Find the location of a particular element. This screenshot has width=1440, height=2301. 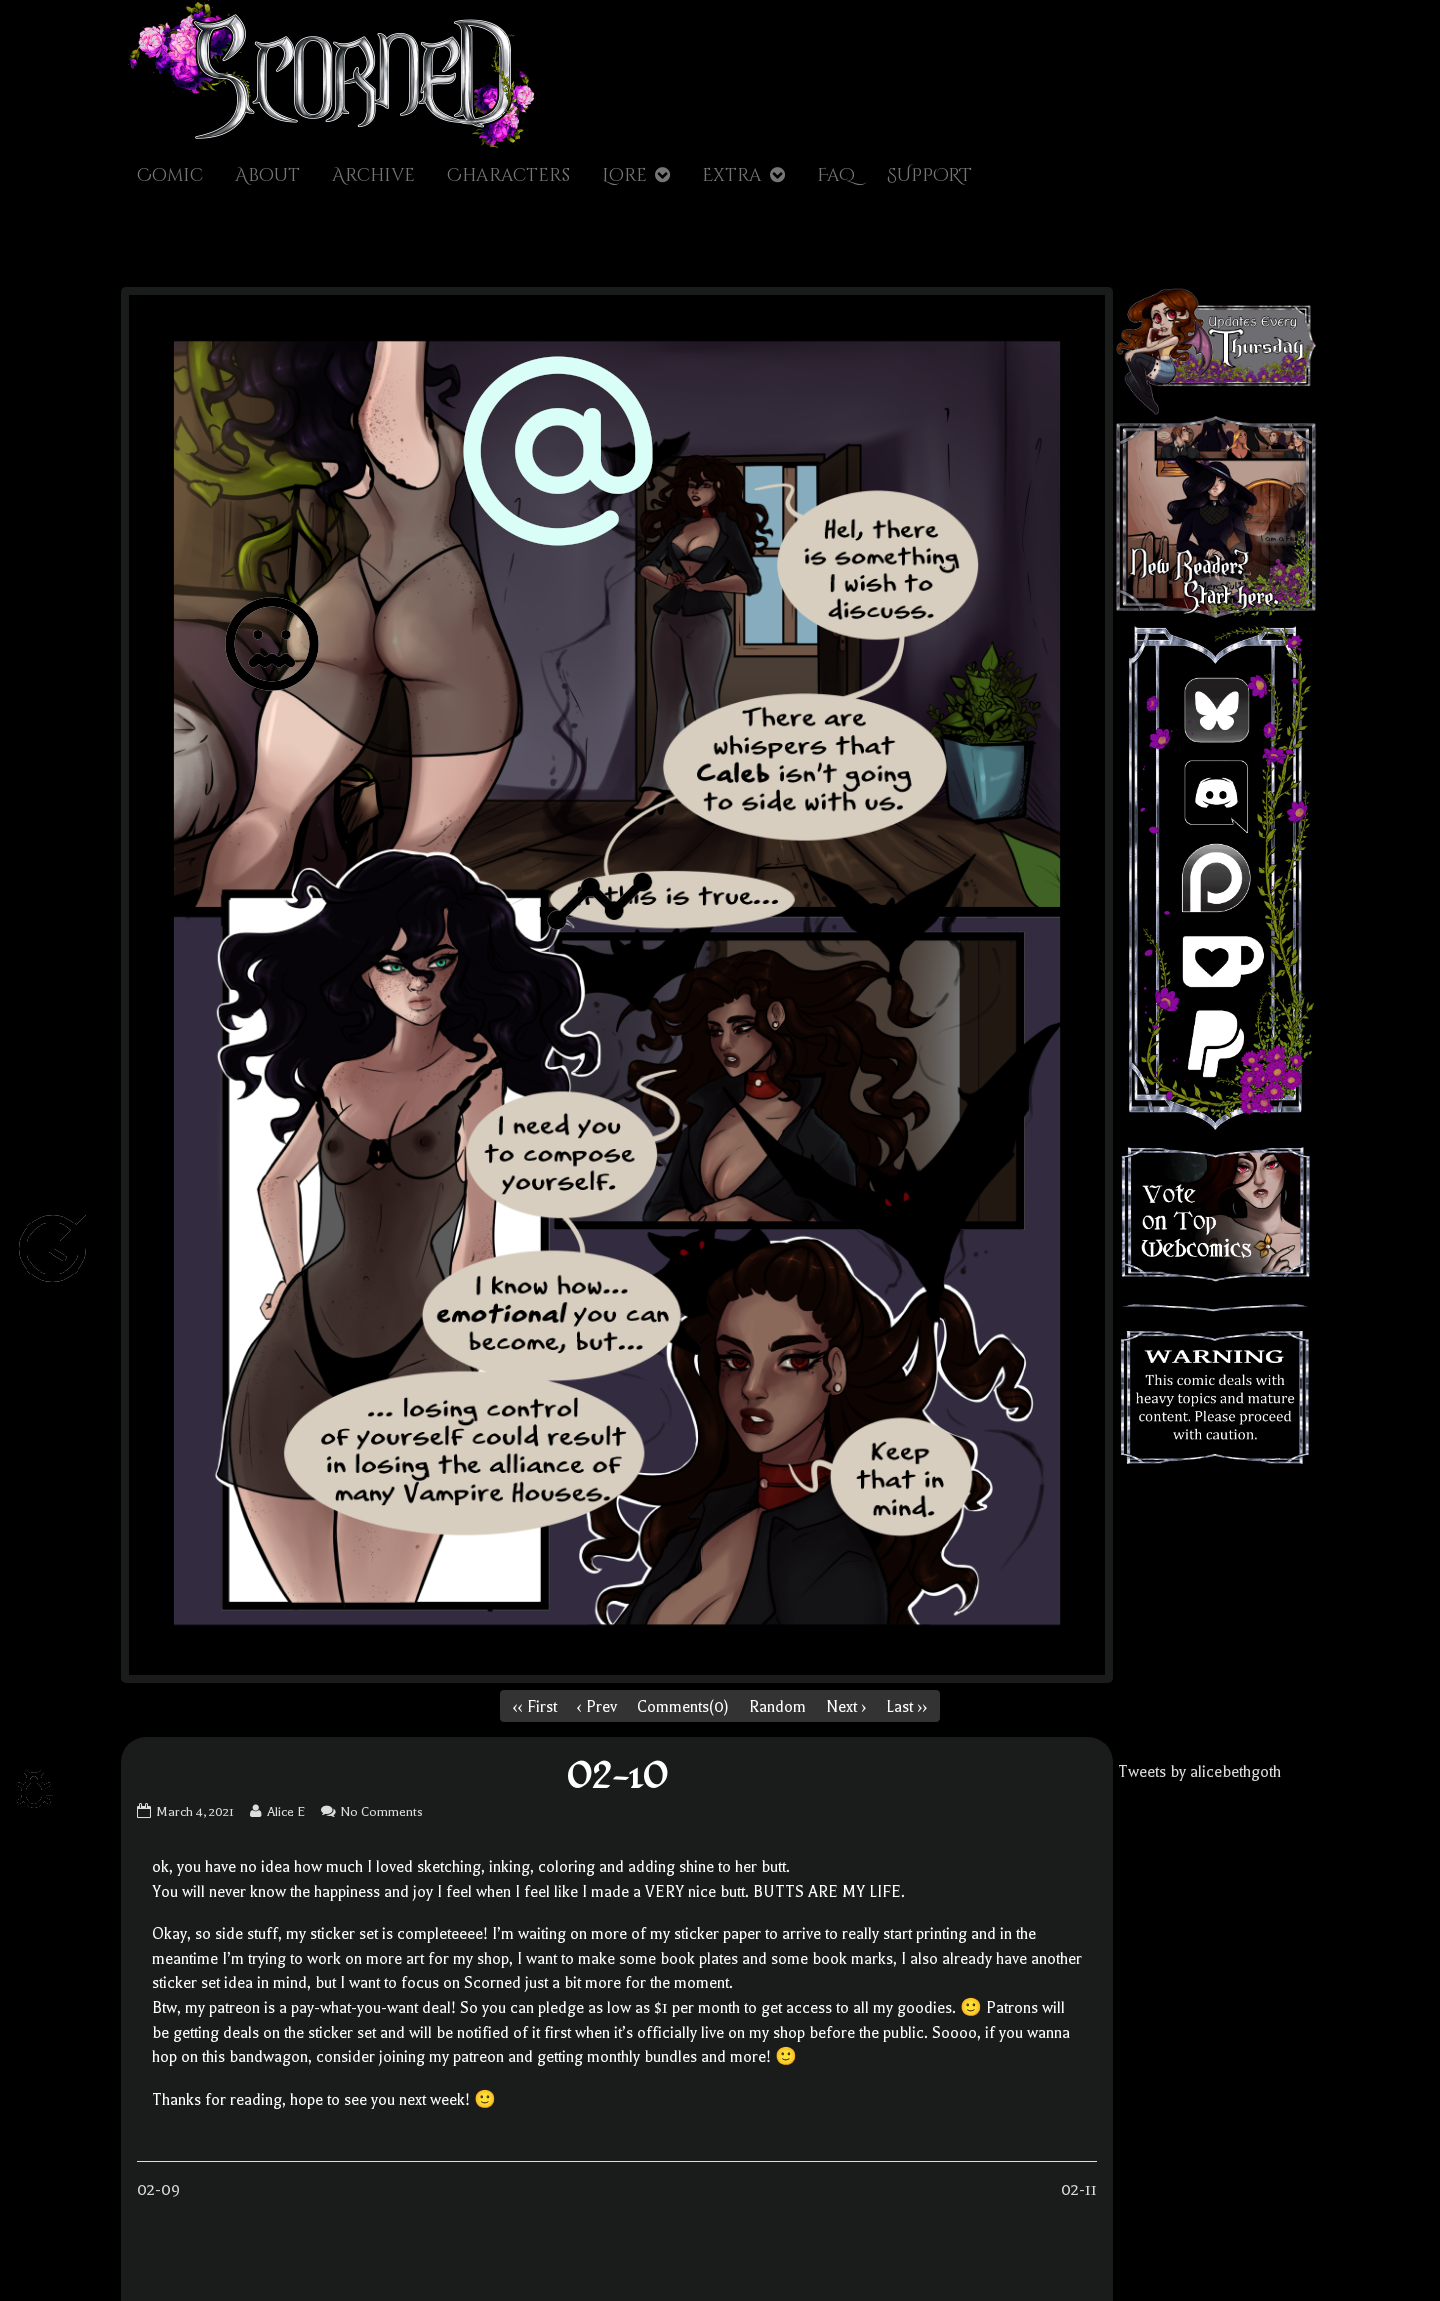

view activity timeline or history is located at coordinates (600, 901).